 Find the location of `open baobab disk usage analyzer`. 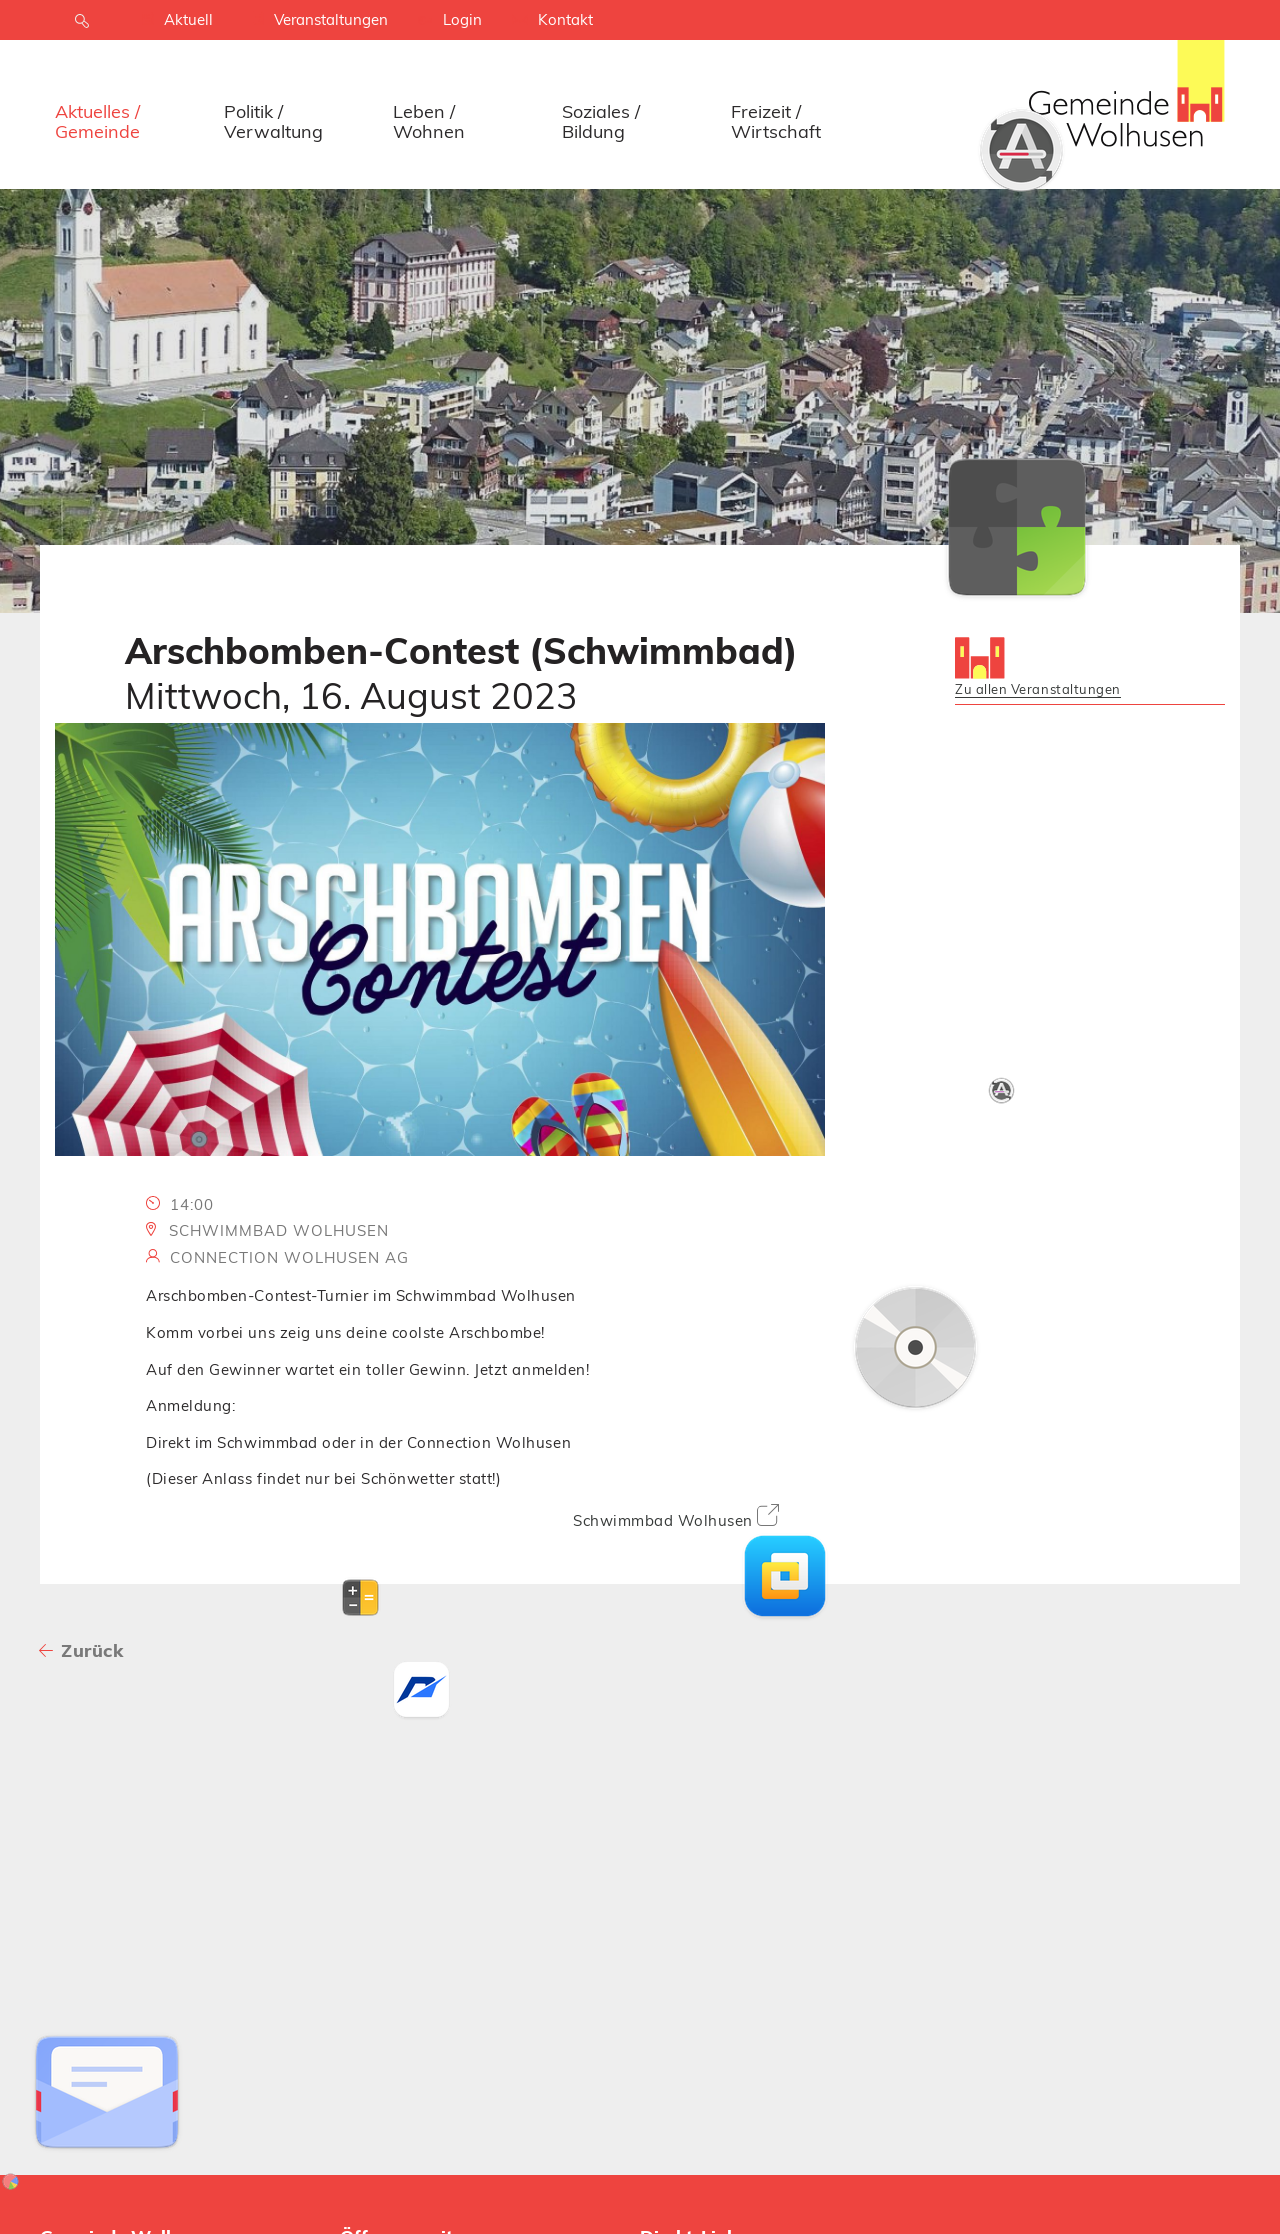

open baobab disk usage analyzer is located at coordinates (10, 2181).